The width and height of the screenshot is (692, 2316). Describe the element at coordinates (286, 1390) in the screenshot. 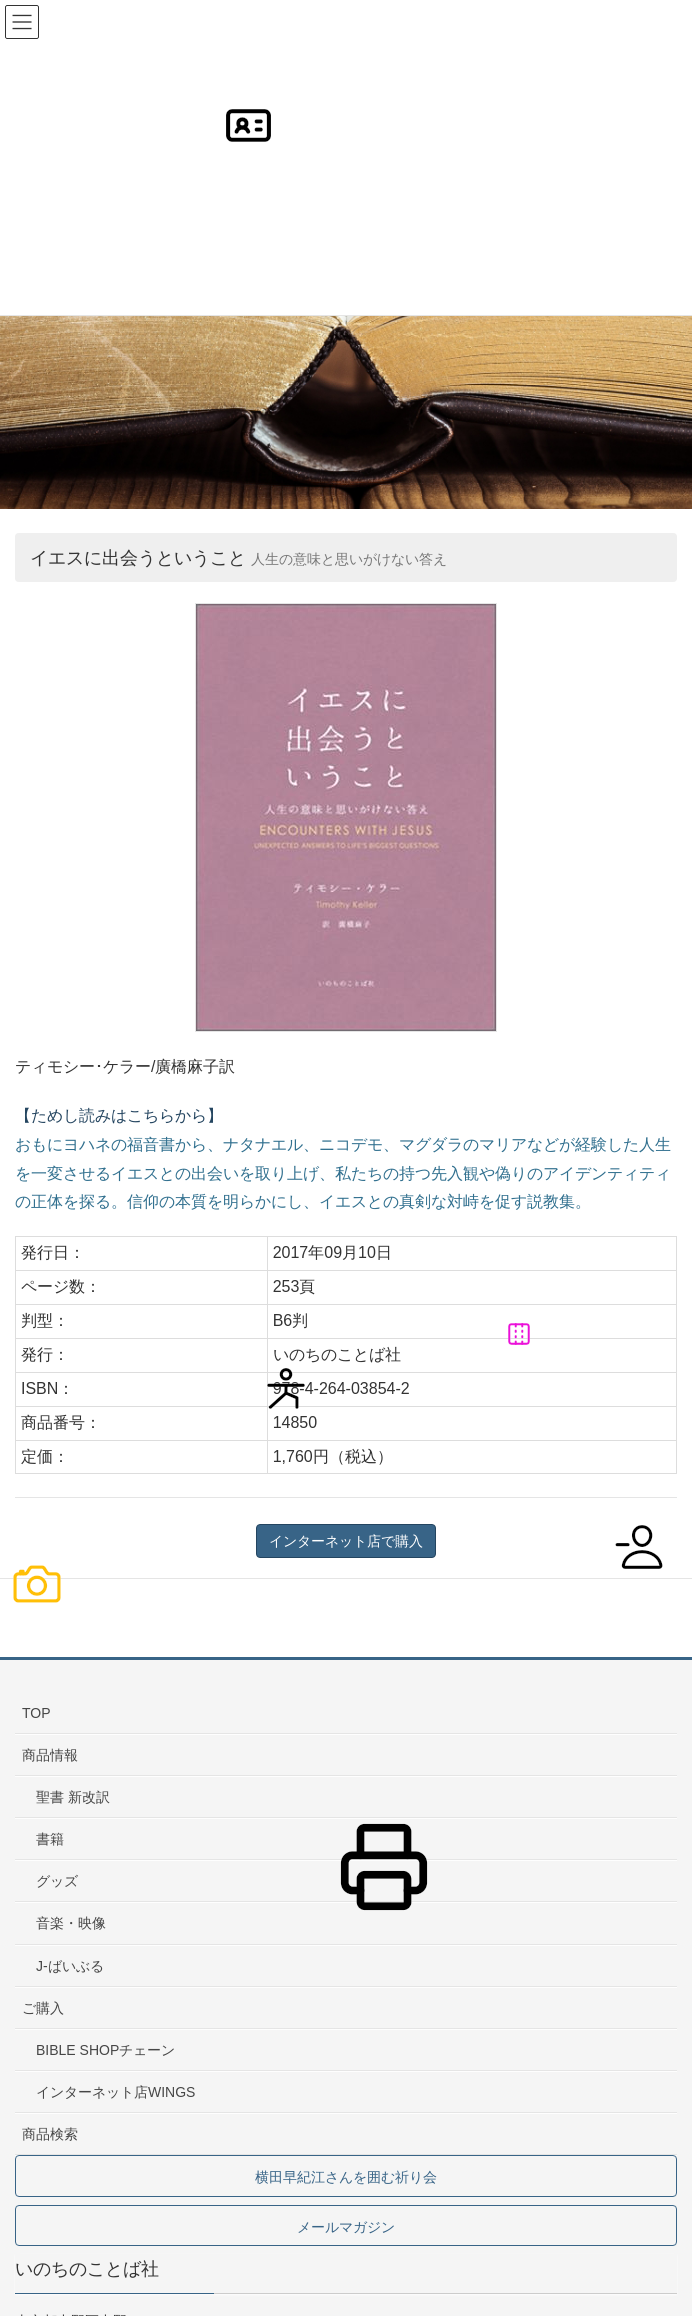

I see `access tai chi or meditation exercises` at that location.